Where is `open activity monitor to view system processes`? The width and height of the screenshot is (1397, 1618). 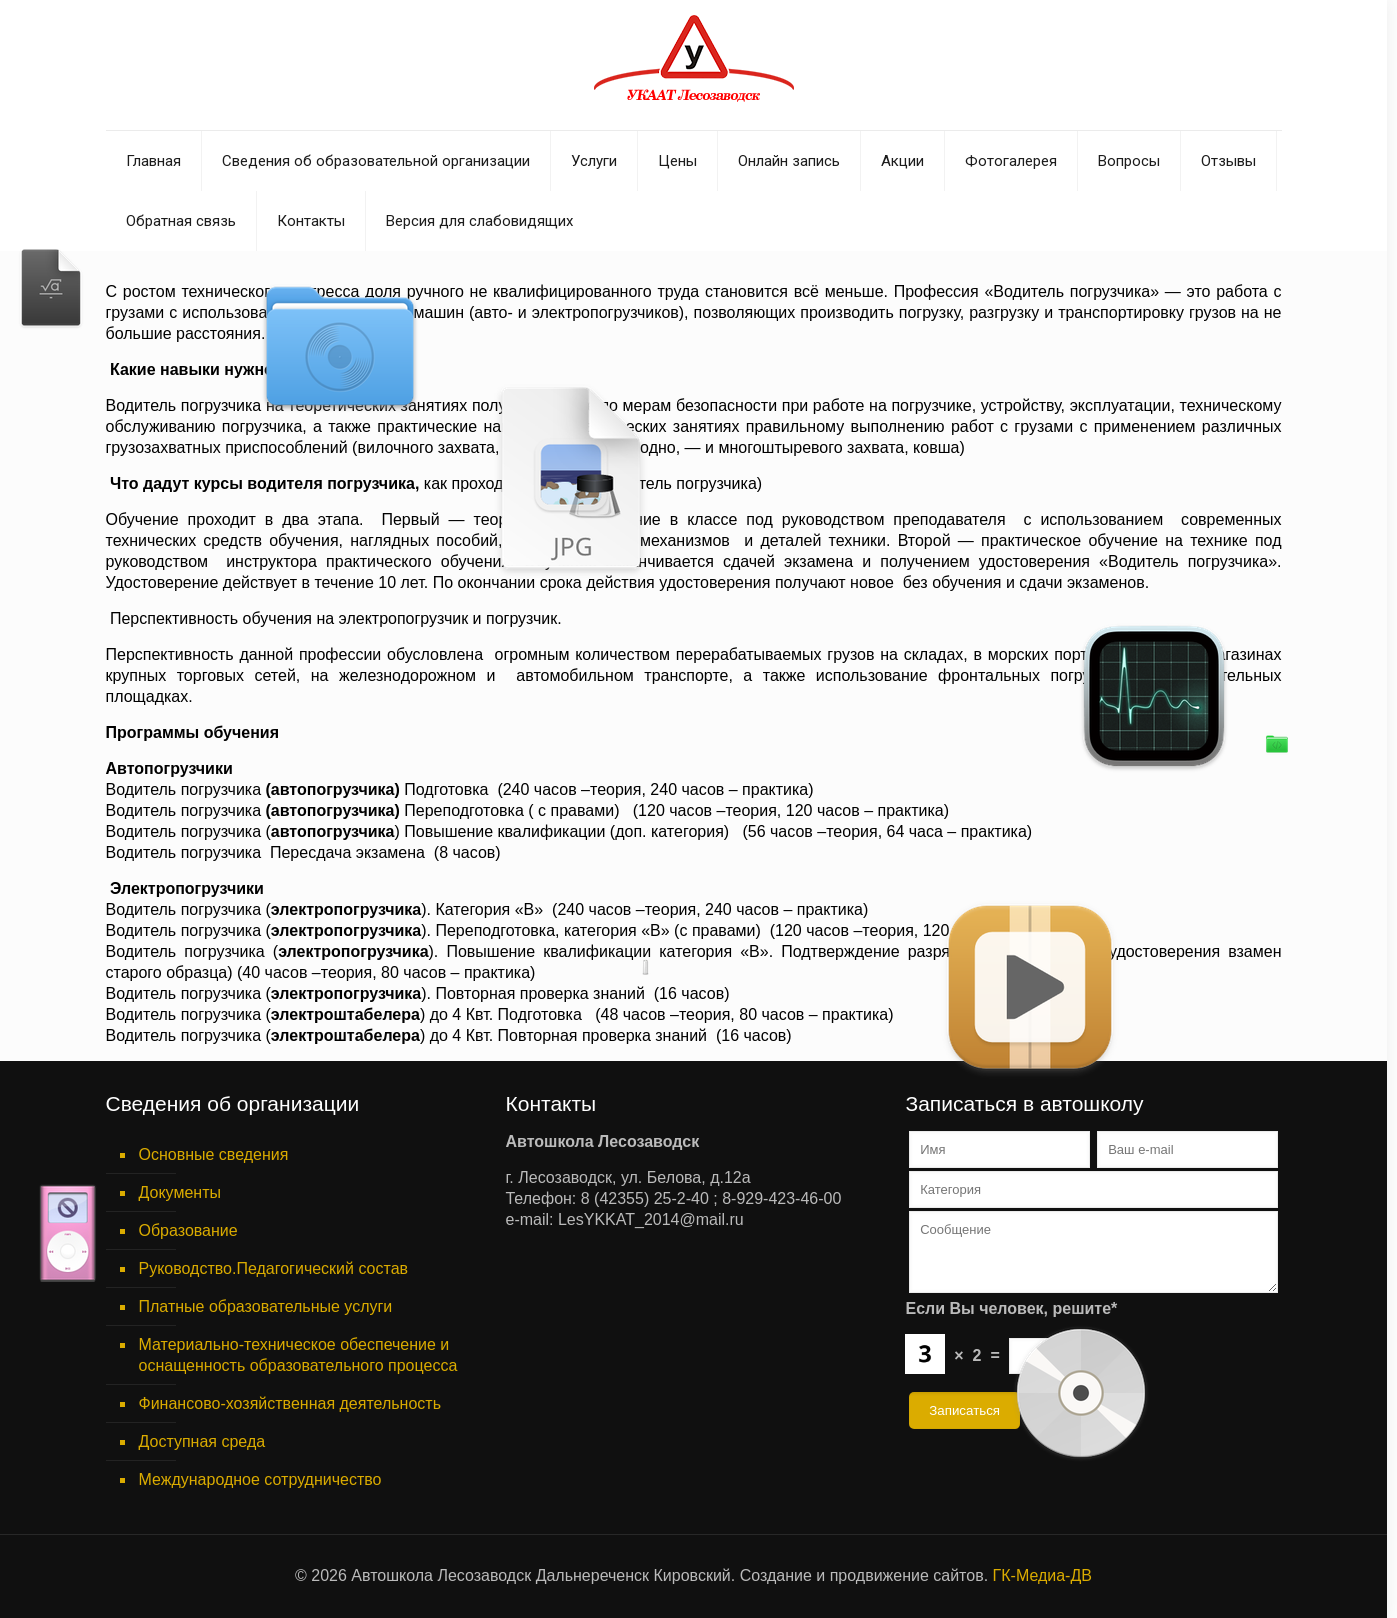
open activity monitor to view system processes is located at coordinates (1154, 696).